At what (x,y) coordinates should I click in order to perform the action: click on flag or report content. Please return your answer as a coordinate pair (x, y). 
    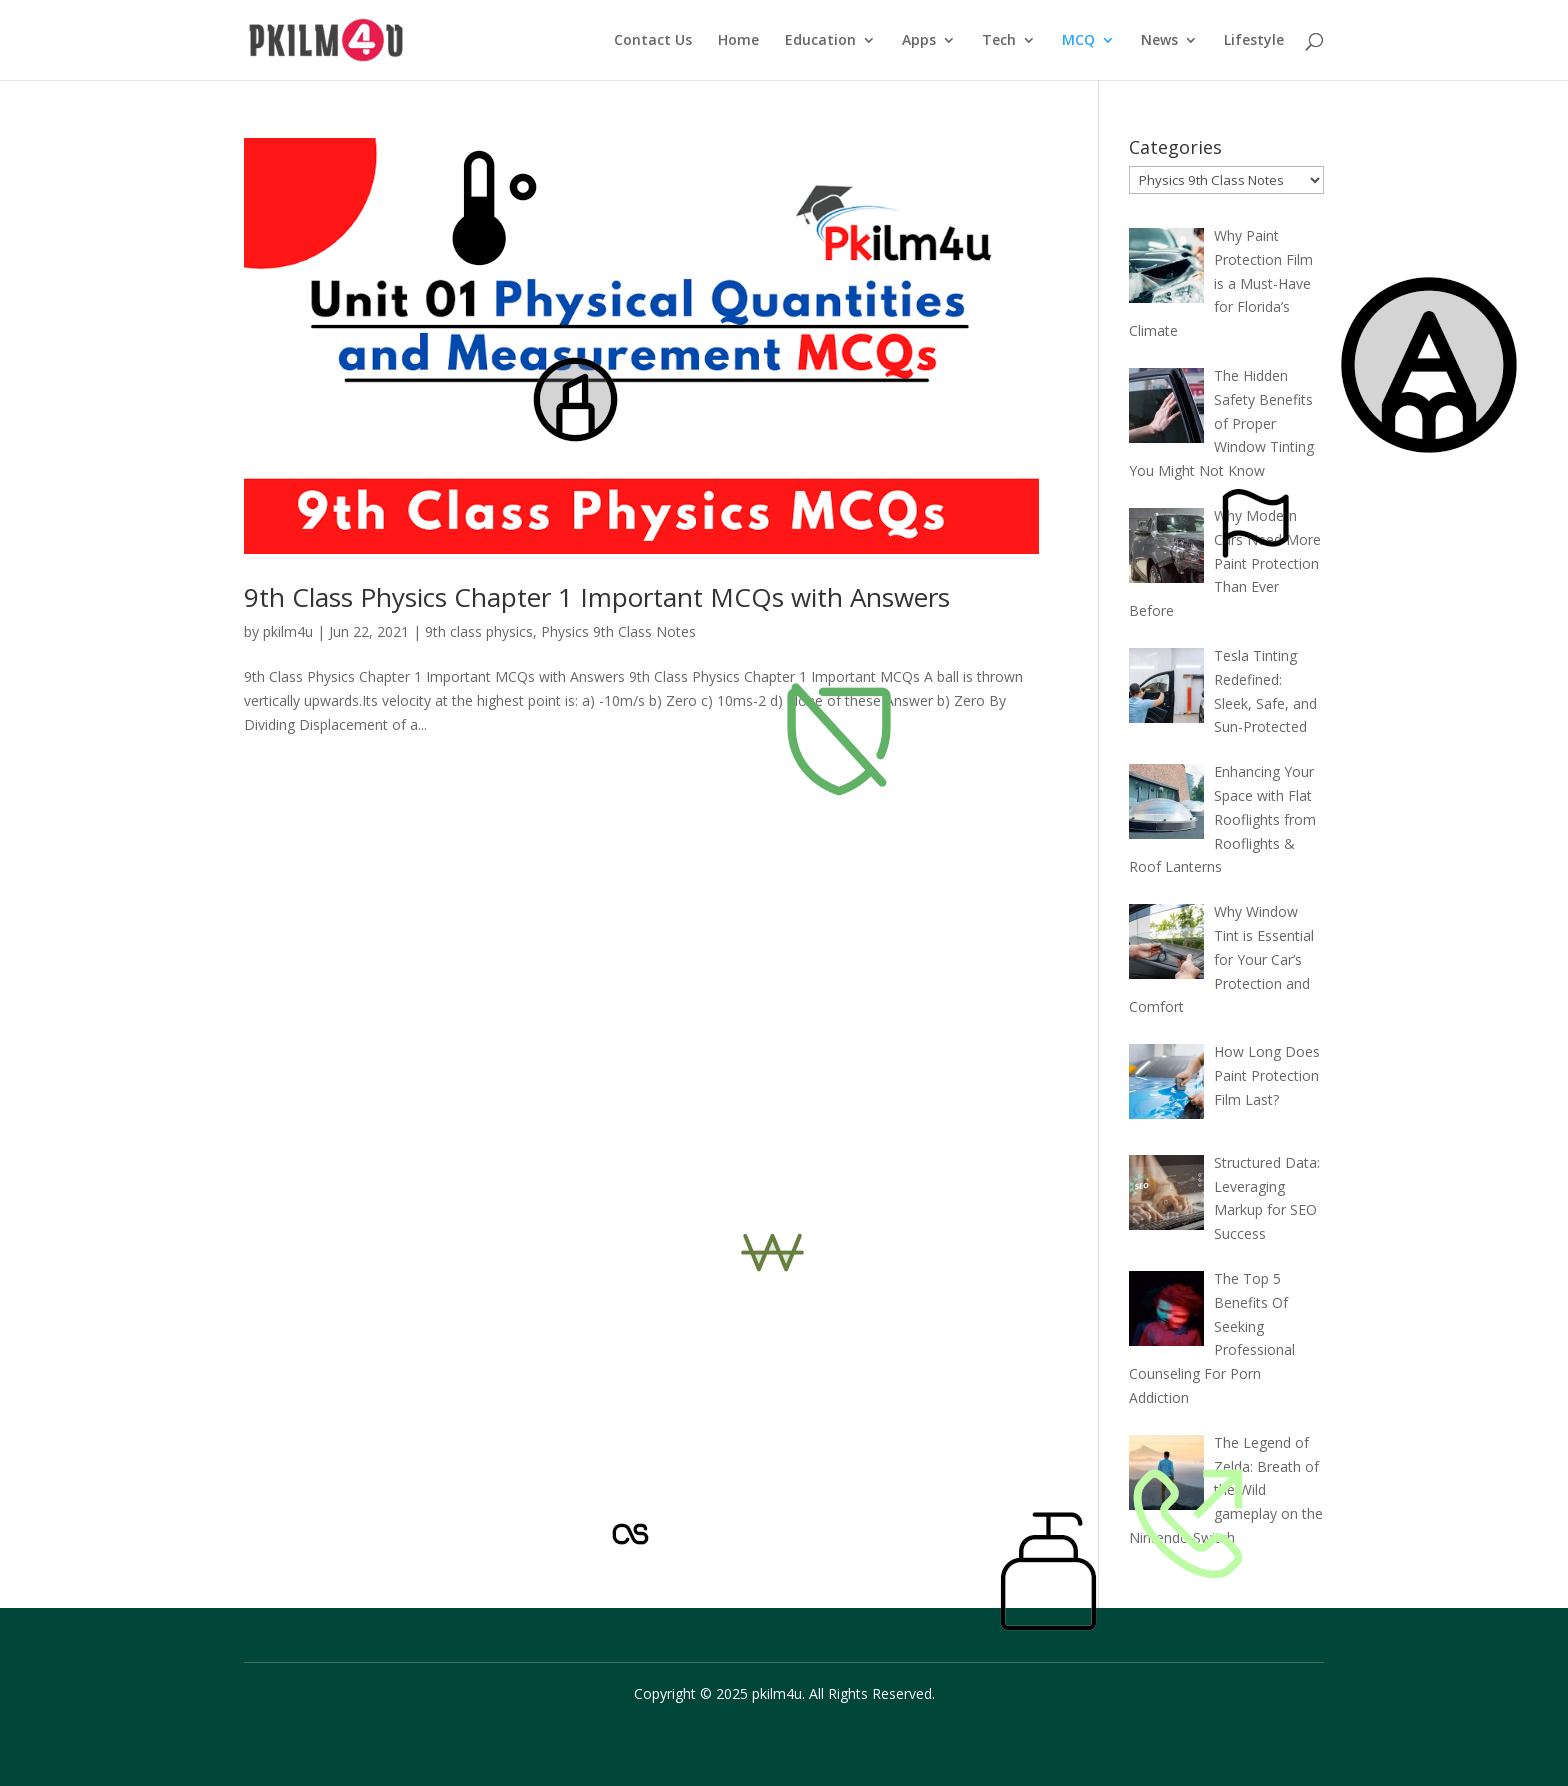
    Looking at the image, I should click on (1253, 522).